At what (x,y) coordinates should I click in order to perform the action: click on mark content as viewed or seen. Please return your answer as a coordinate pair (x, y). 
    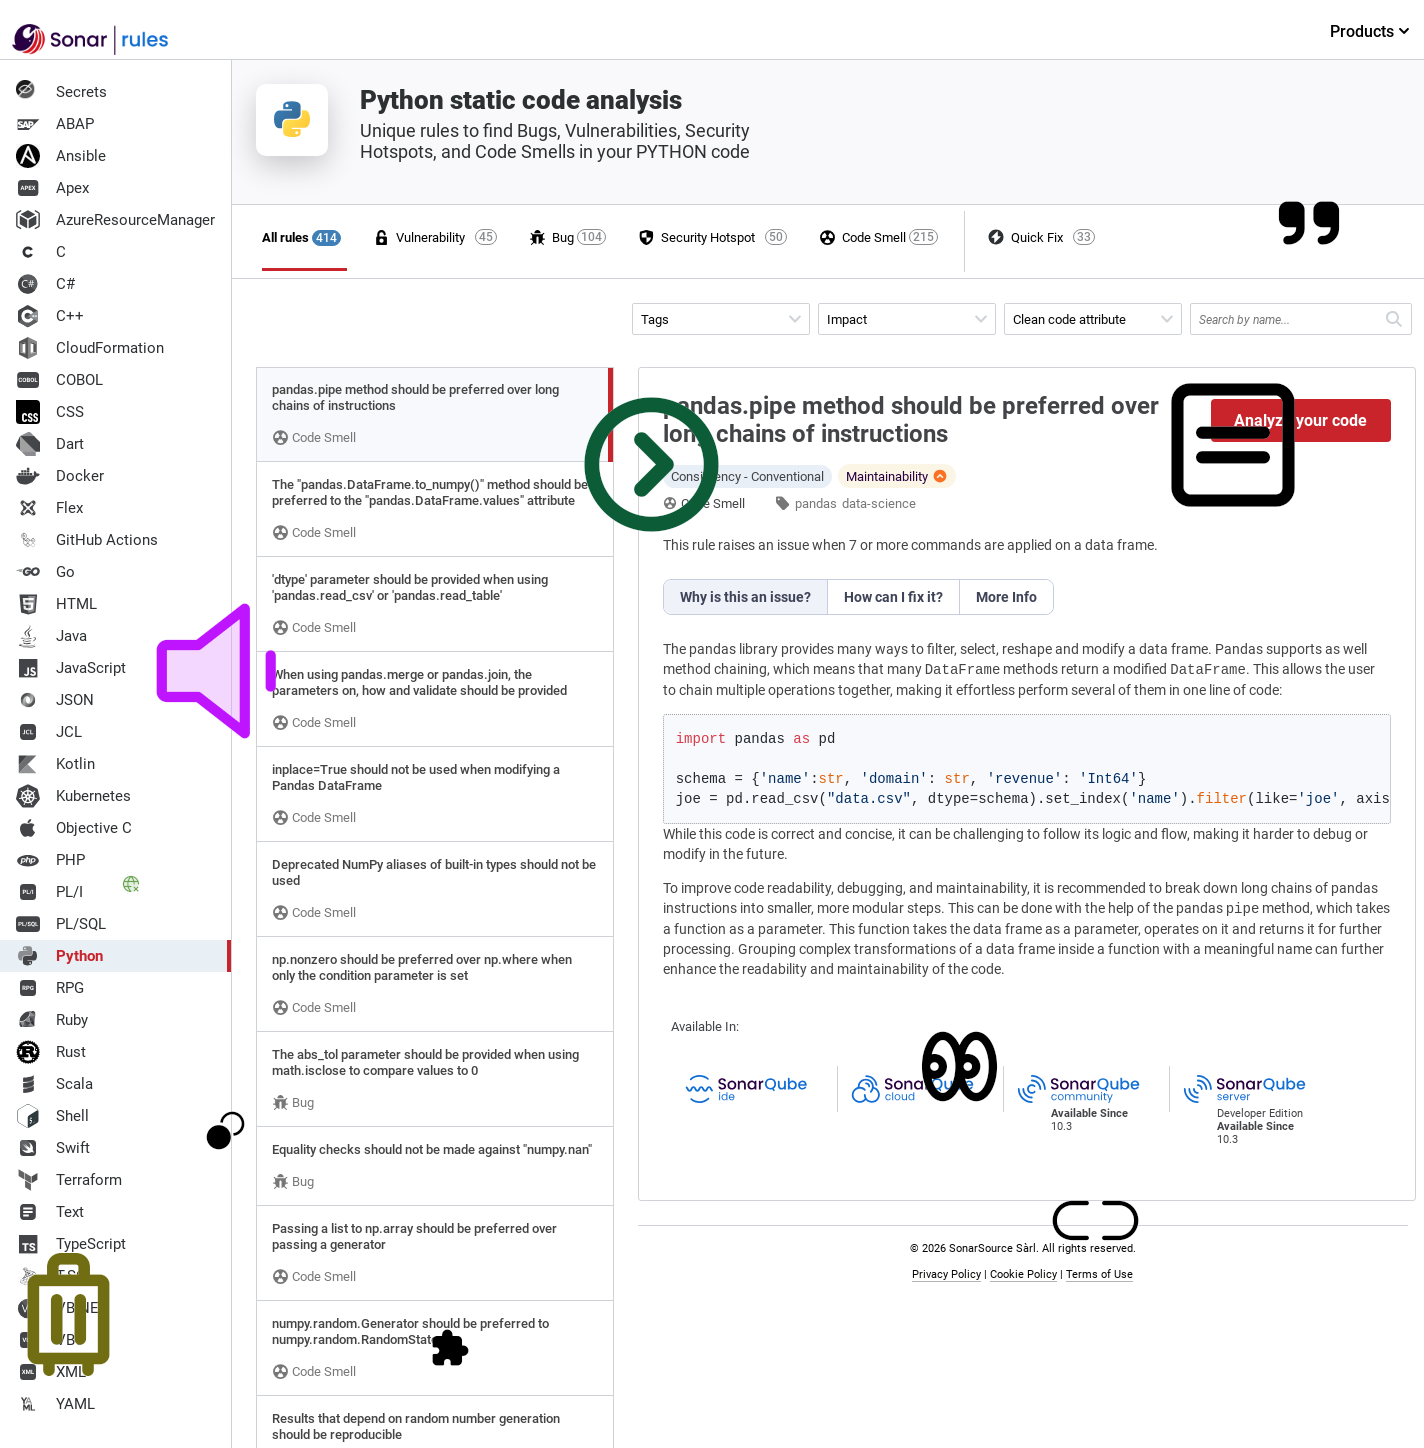
    Looking at the image, I should click on (959, 1066).